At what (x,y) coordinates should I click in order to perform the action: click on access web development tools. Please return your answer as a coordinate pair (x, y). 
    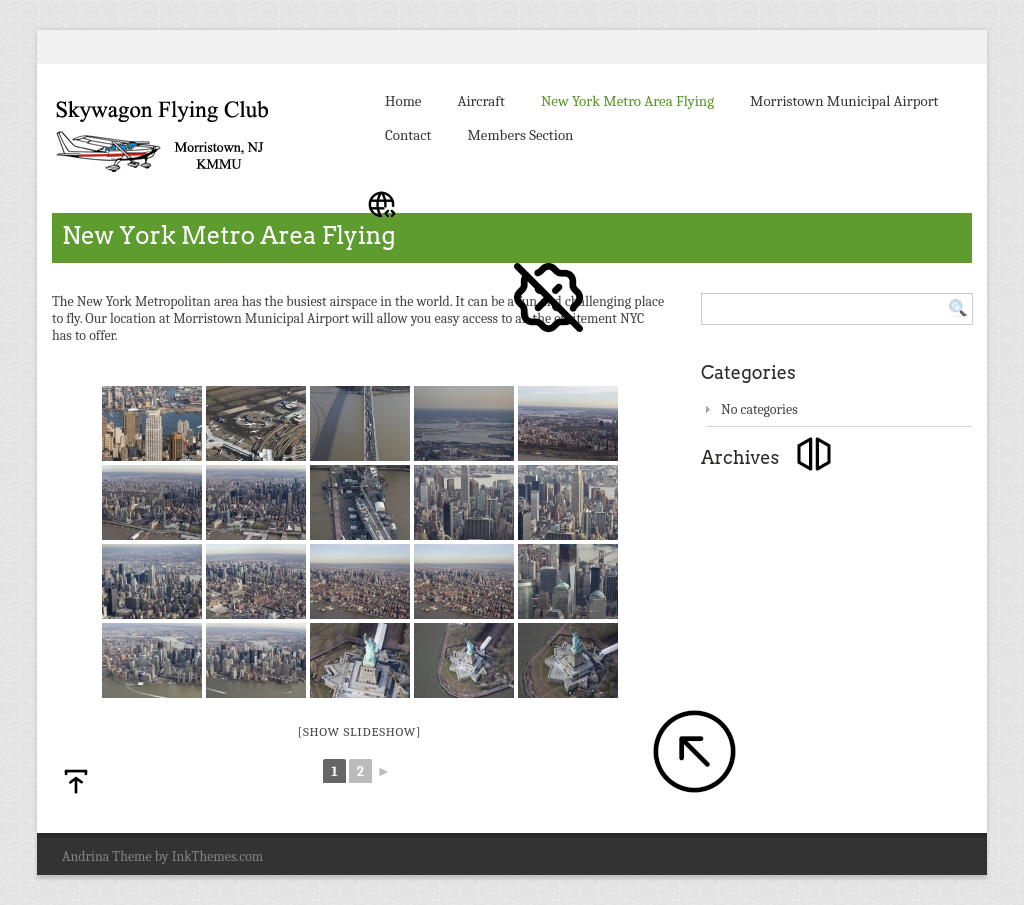
    Looking at the image, I should click on (381, 204).